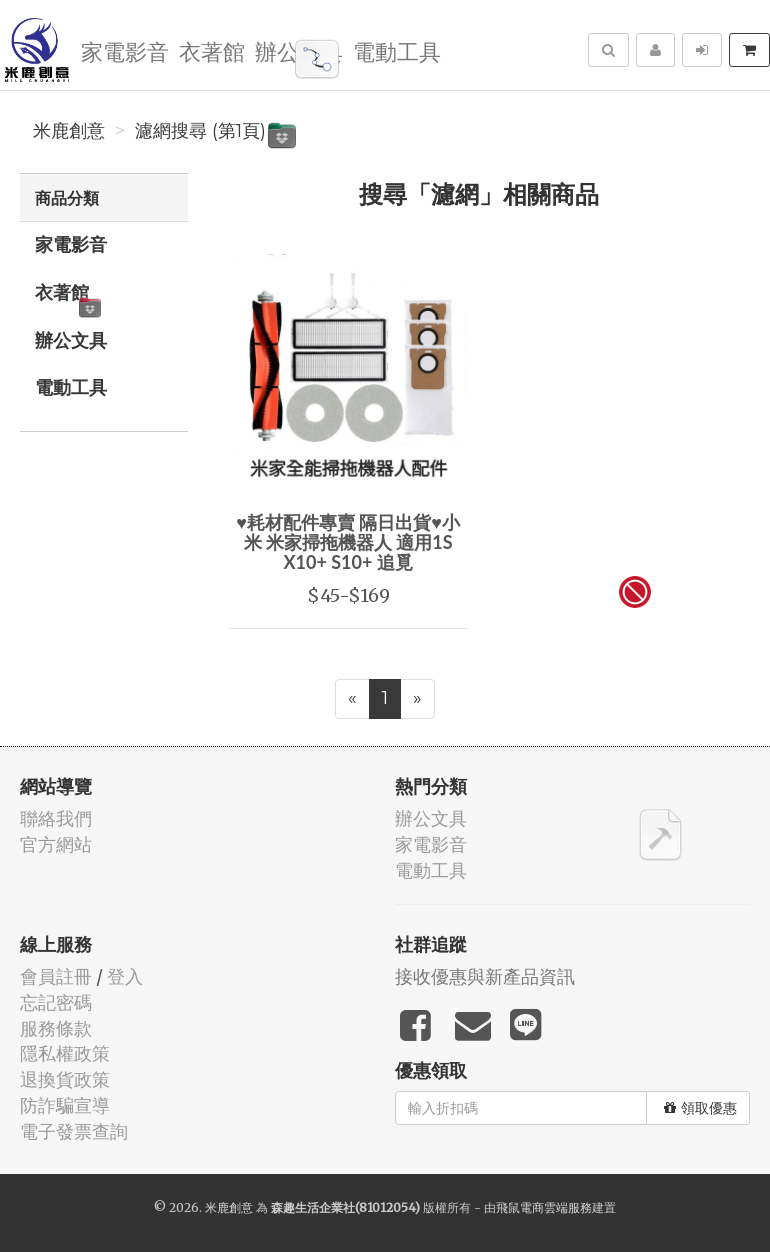 The width and height of the screenshot is (770, 1252). I want to click on a makefile used for building or compiling software, so click(660, 834).